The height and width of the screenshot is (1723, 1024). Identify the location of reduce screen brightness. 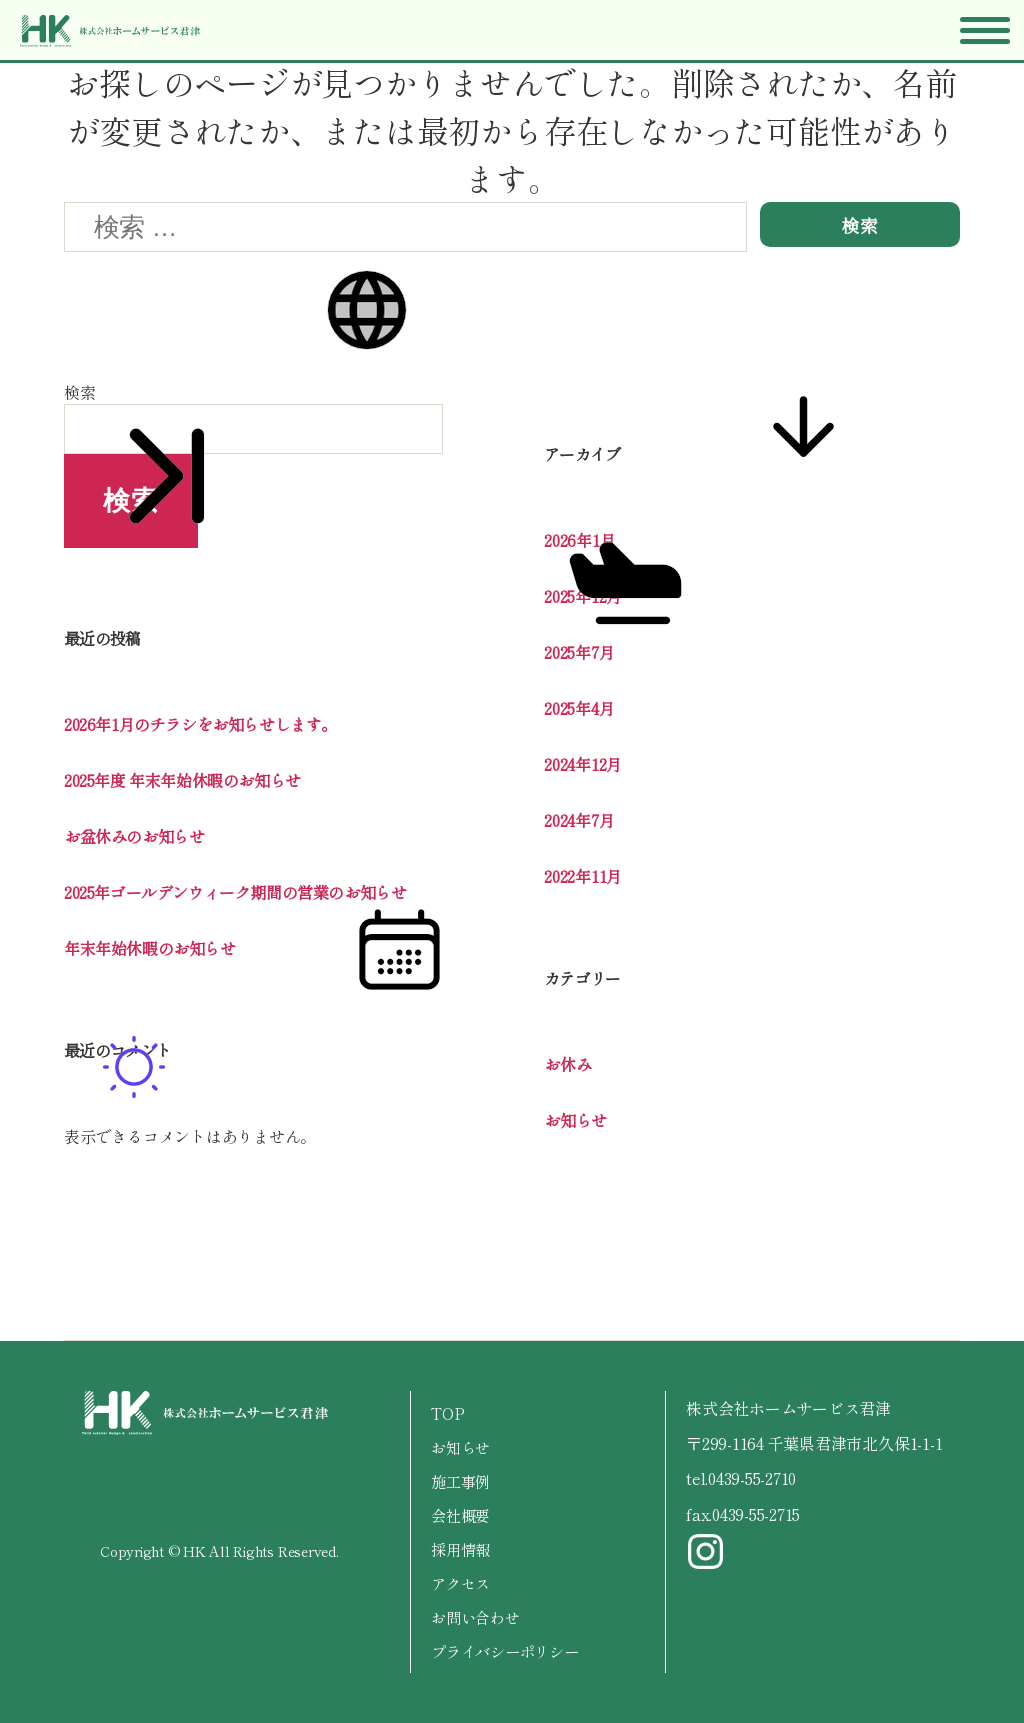
(134, 1067).